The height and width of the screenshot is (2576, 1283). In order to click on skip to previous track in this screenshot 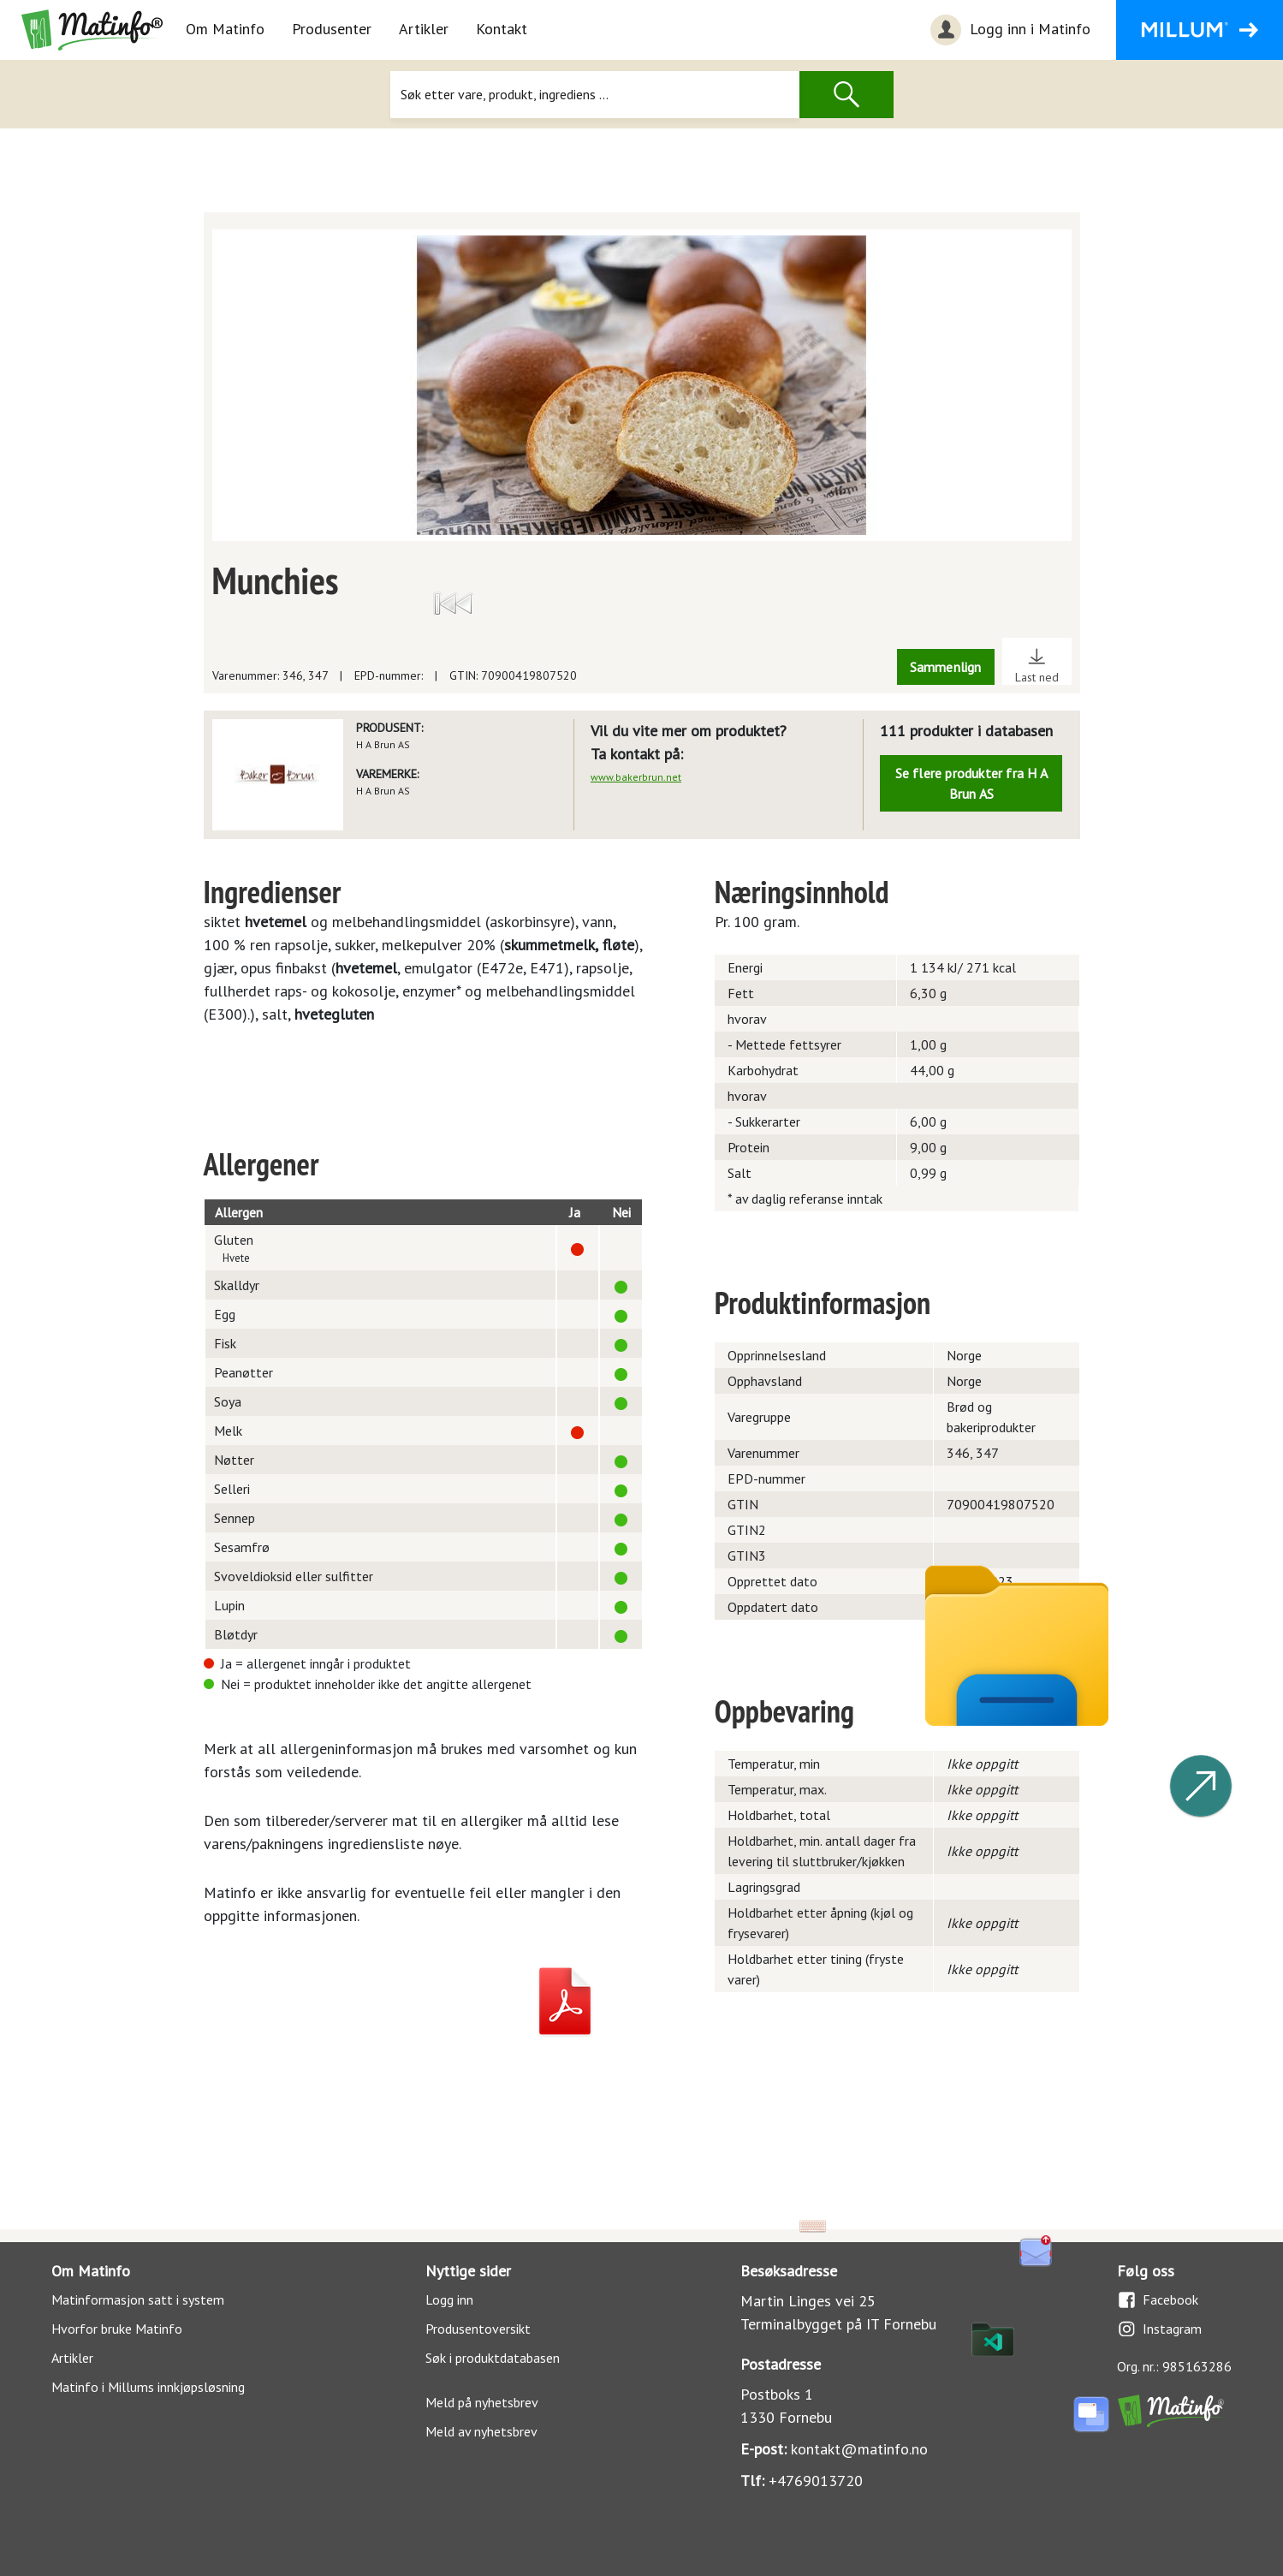, I will do `click(453, 604)`.